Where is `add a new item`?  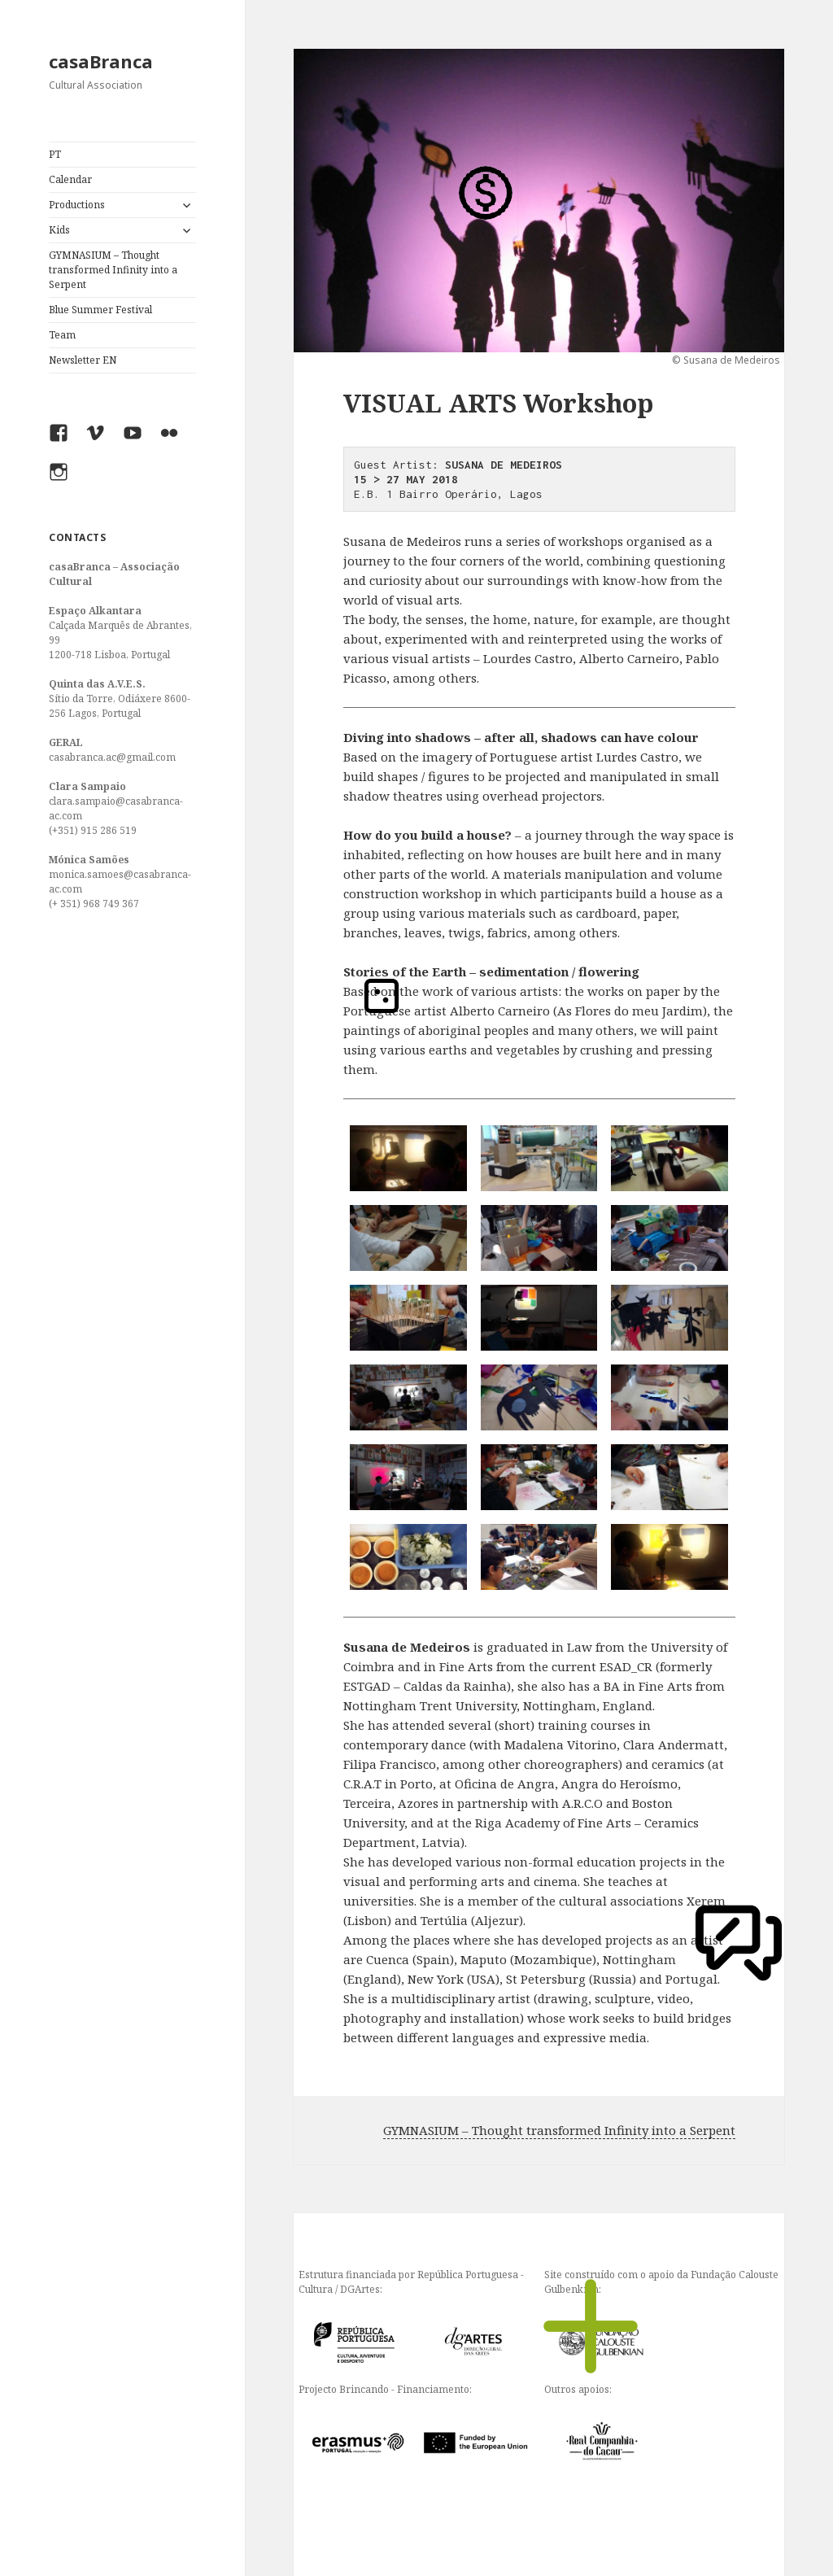
add a new item is located at coordinates (591, 2326).